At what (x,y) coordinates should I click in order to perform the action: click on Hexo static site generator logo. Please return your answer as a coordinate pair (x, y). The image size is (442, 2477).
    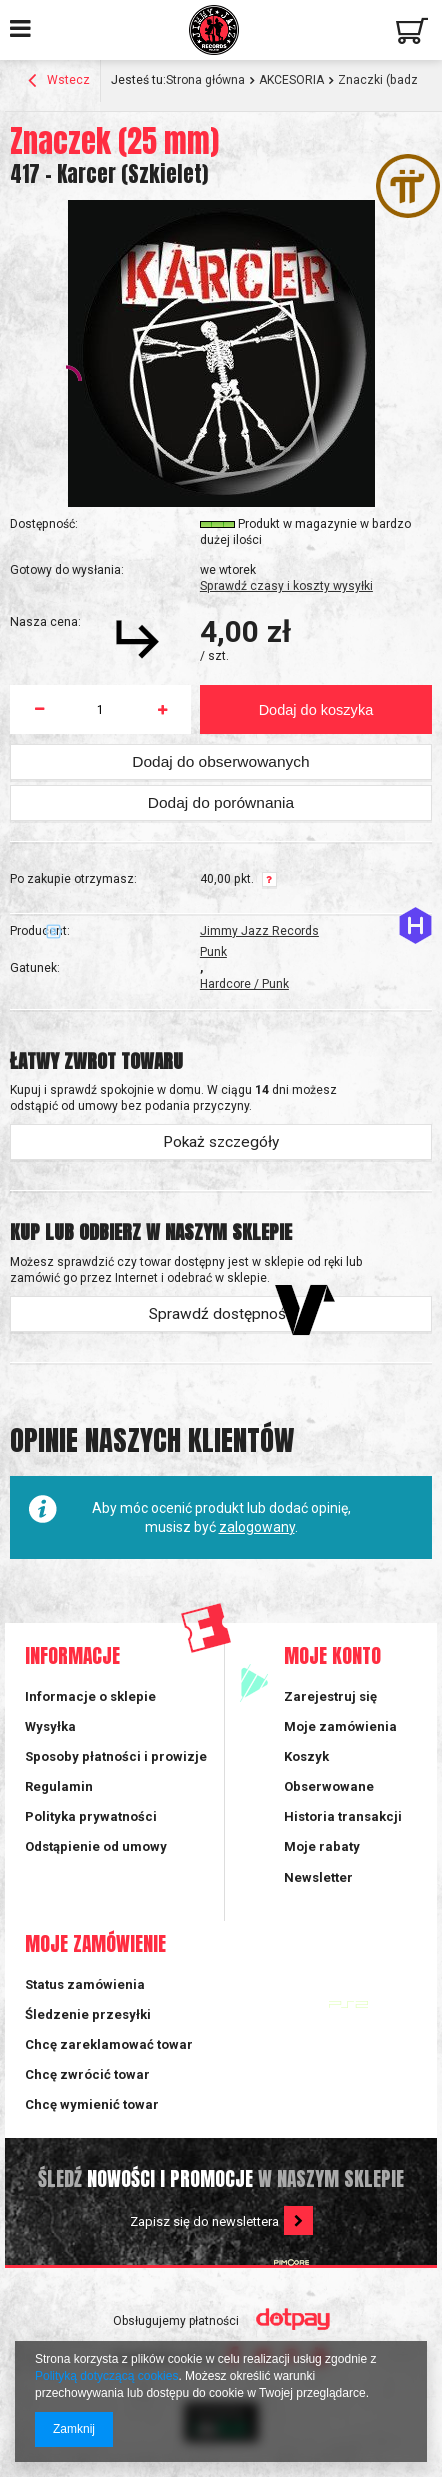
    Looking at the image, I should click on (415, 925).